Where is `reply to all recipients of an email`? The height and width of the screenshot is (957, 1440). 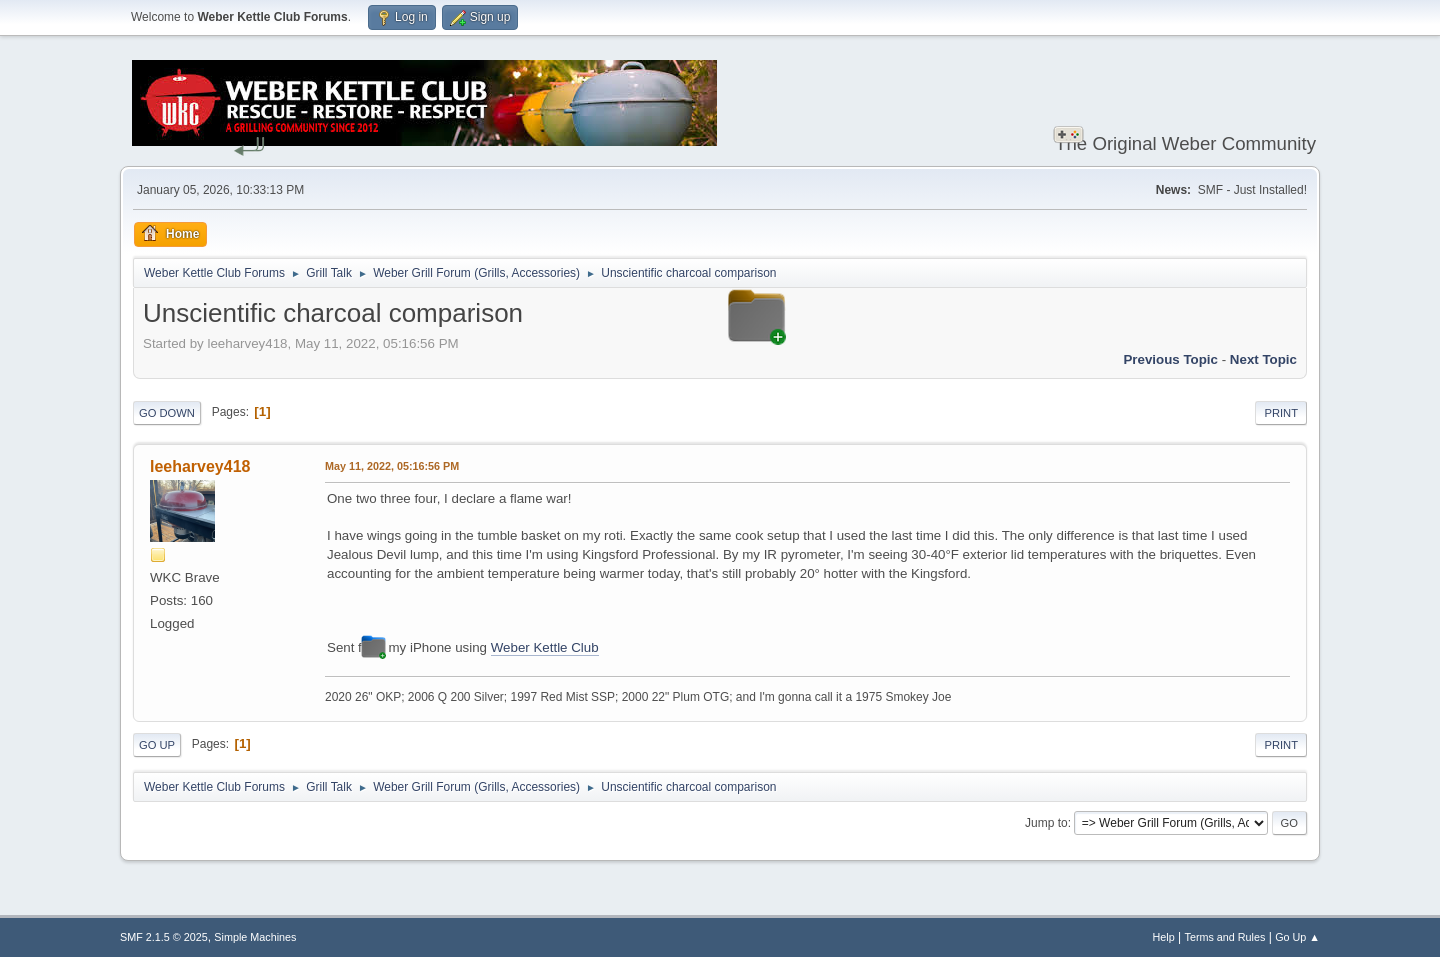 reply to all recipients of an email is located at coordinates (248, 146).